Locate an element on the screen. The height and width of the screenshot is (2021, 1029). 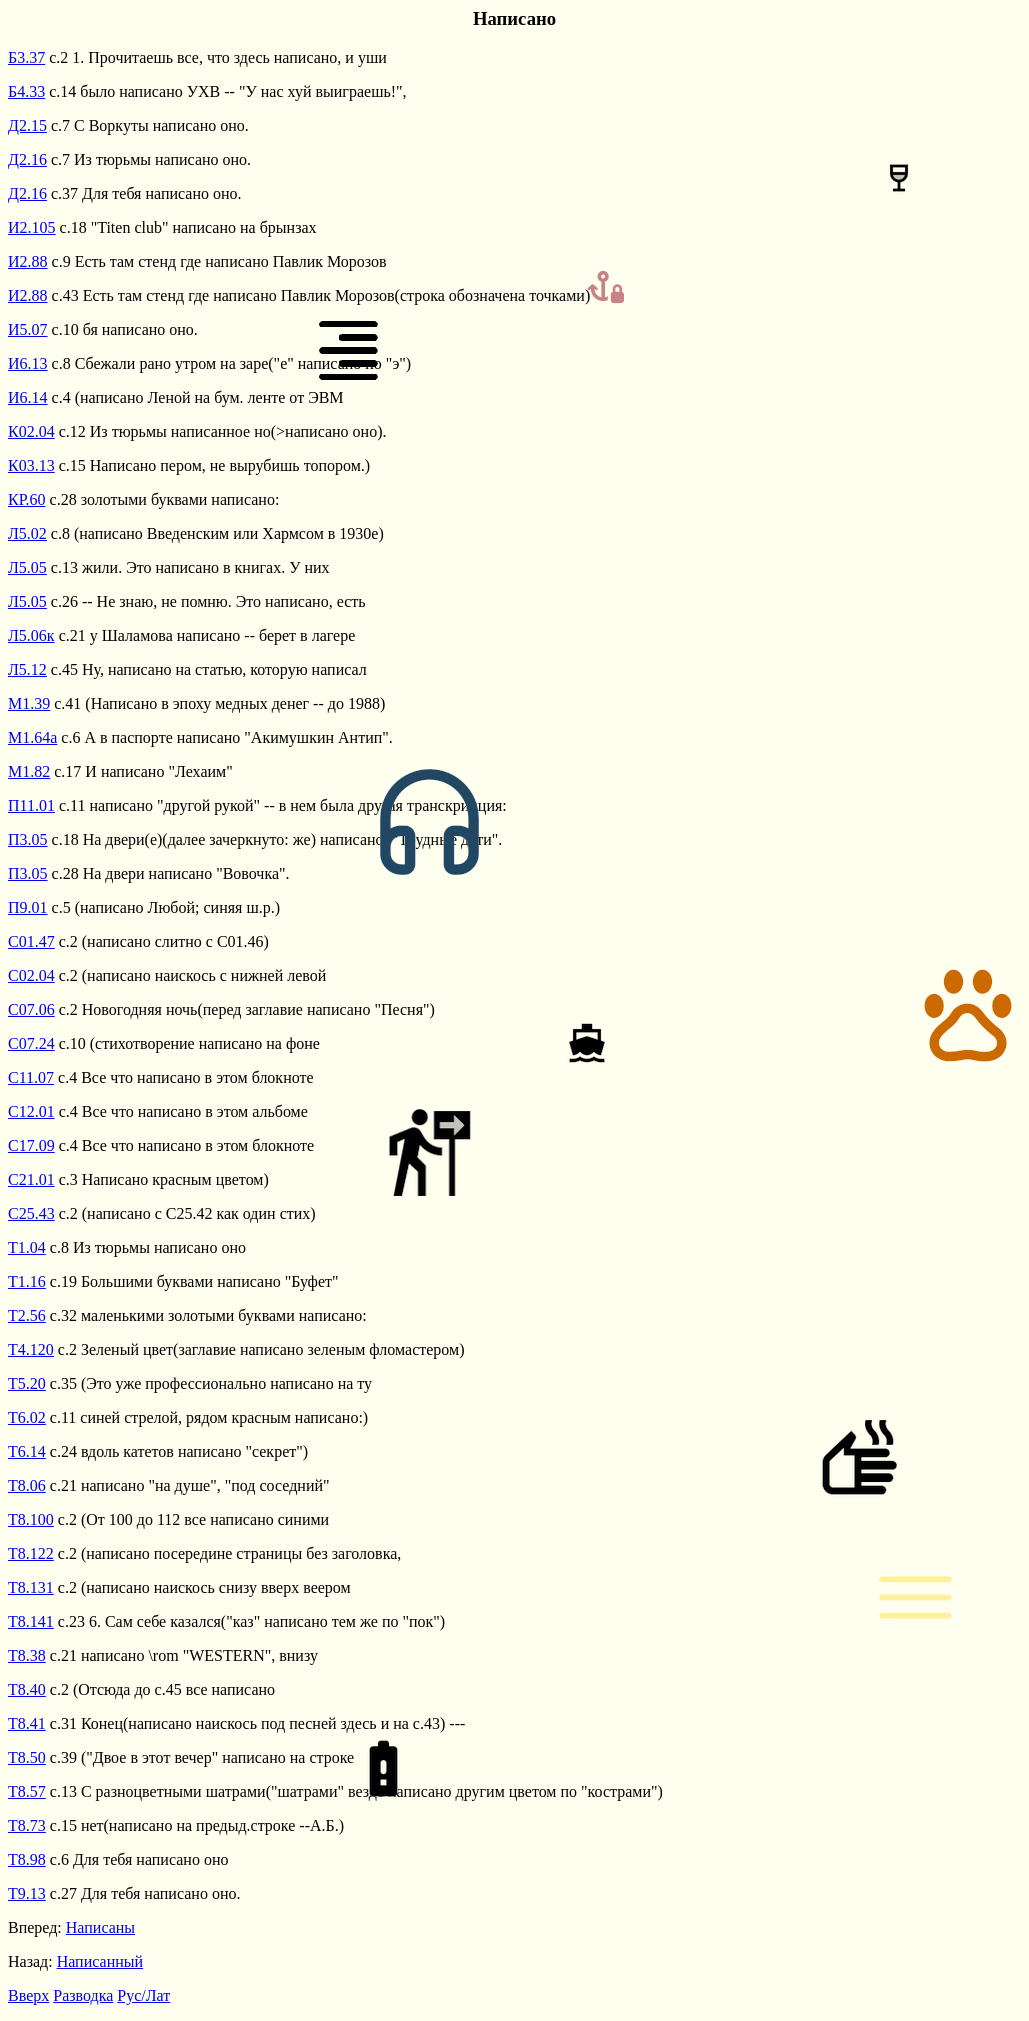
open baidu search engine is located at coordinates (968, 1018).